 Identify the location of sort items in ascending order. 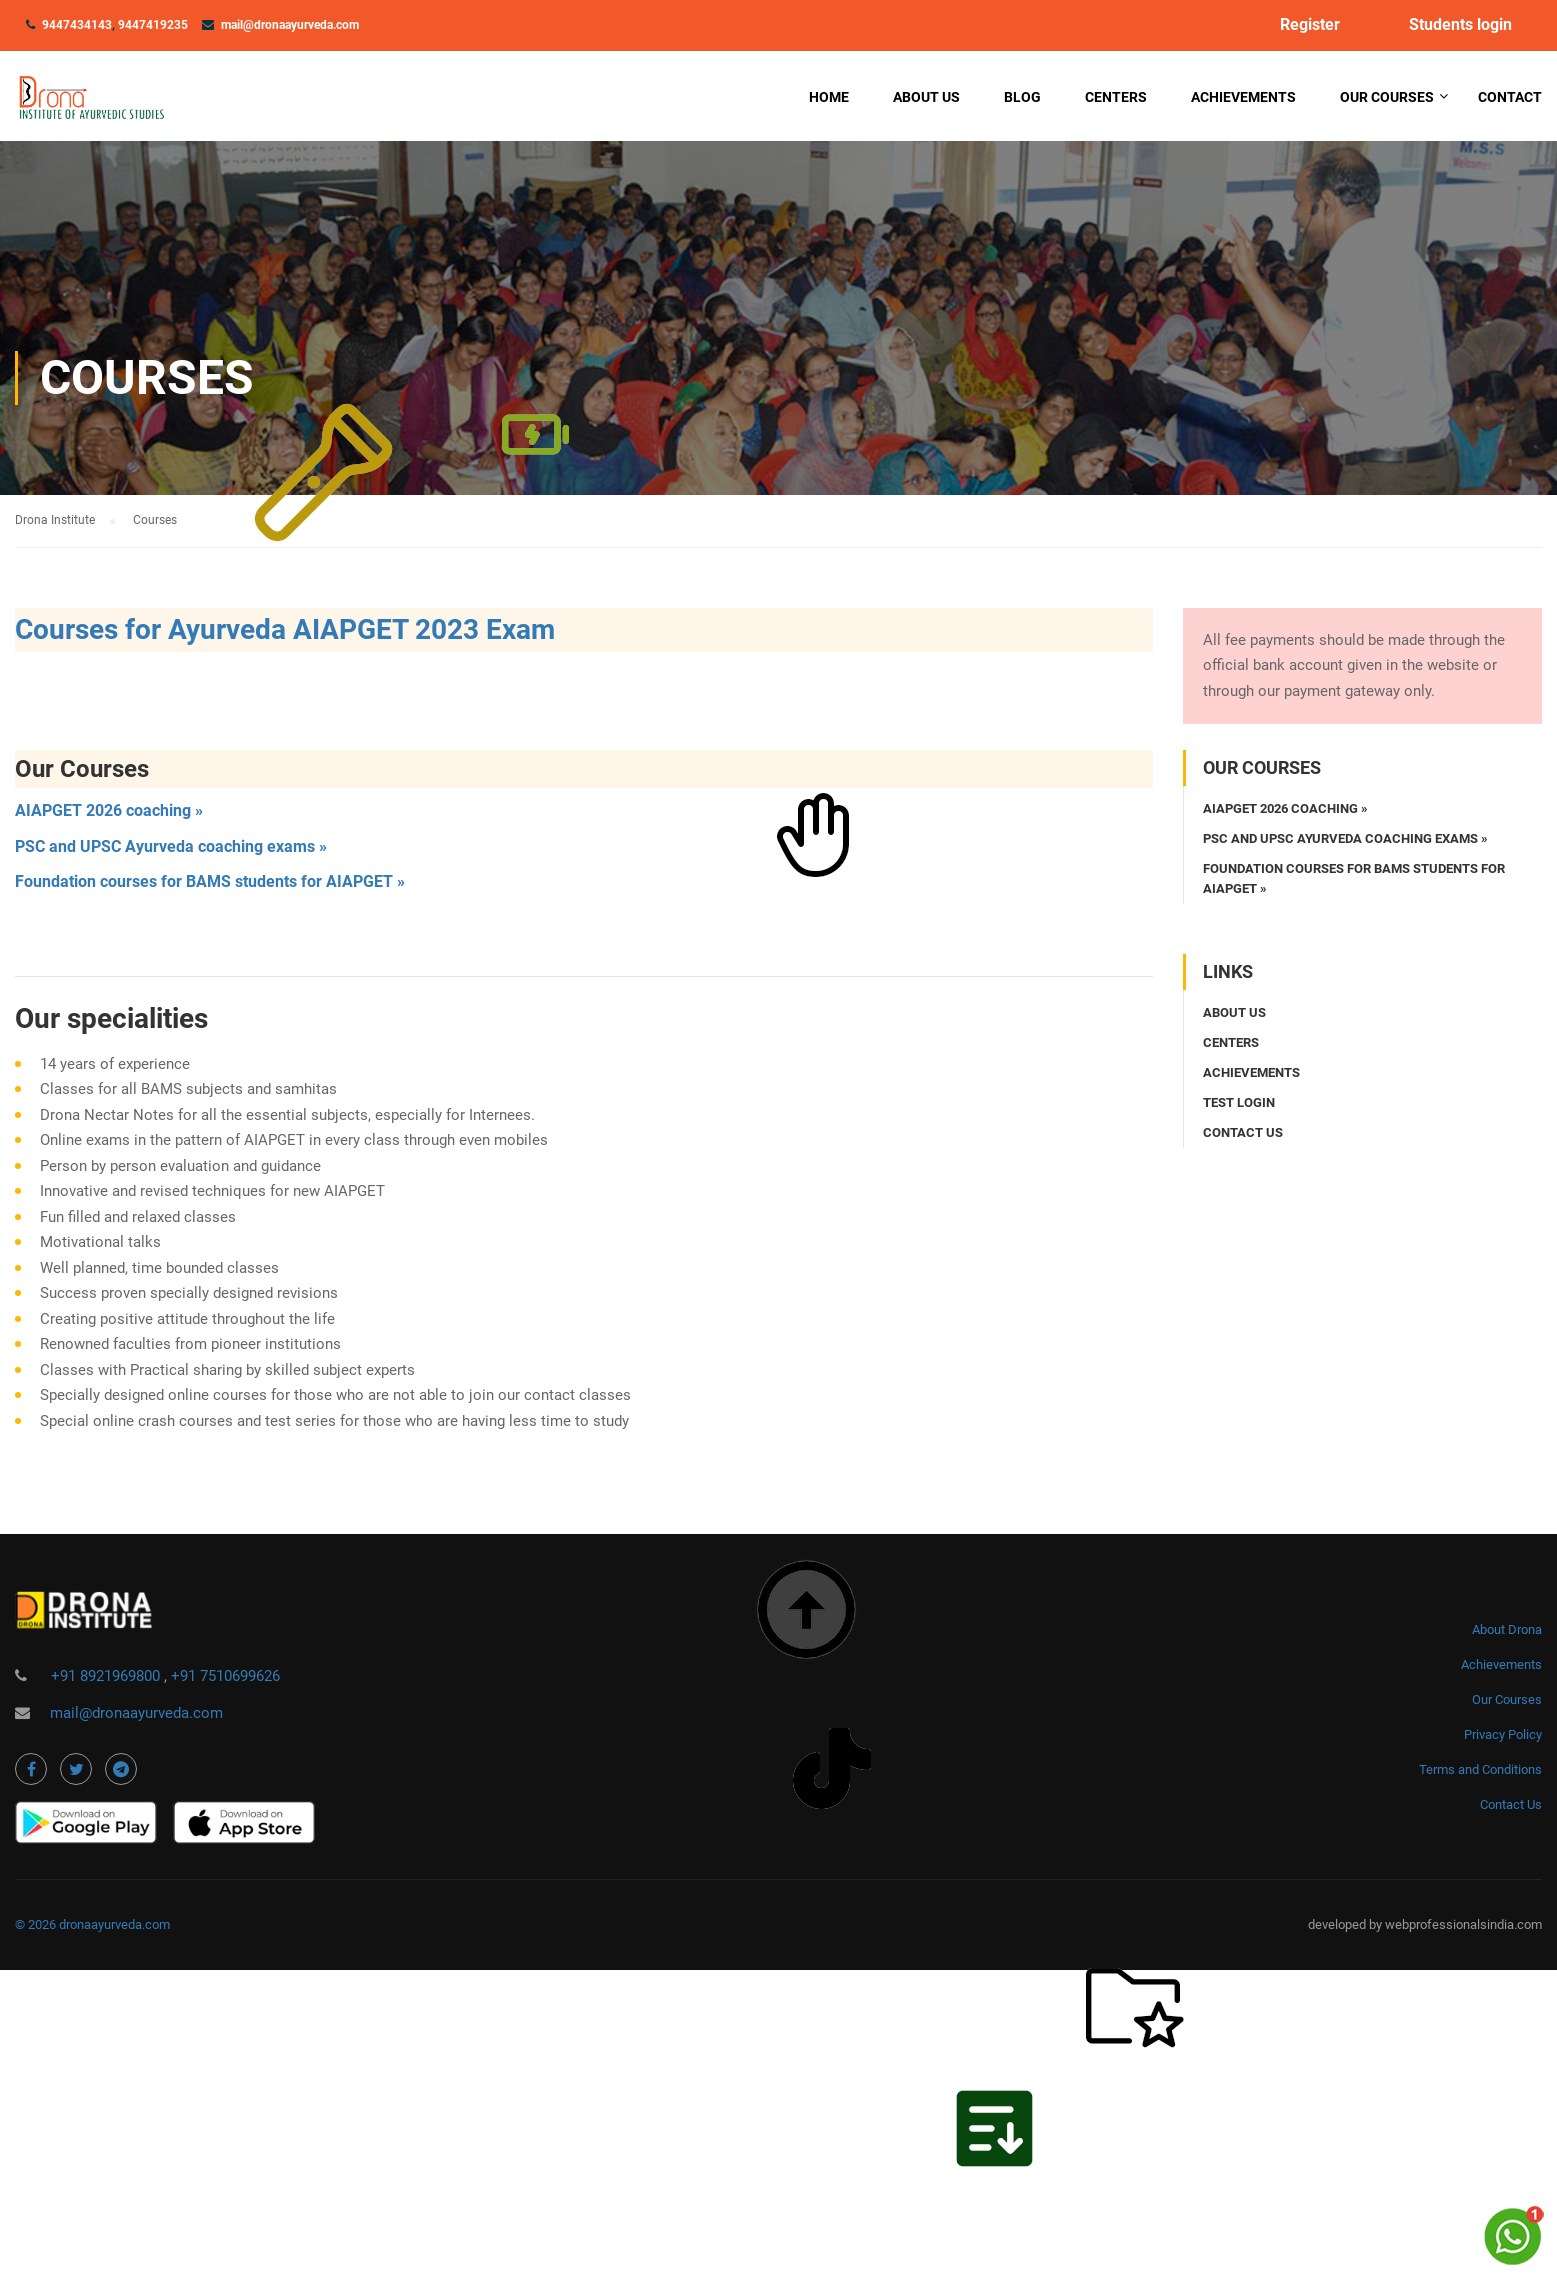
(994, 2128).